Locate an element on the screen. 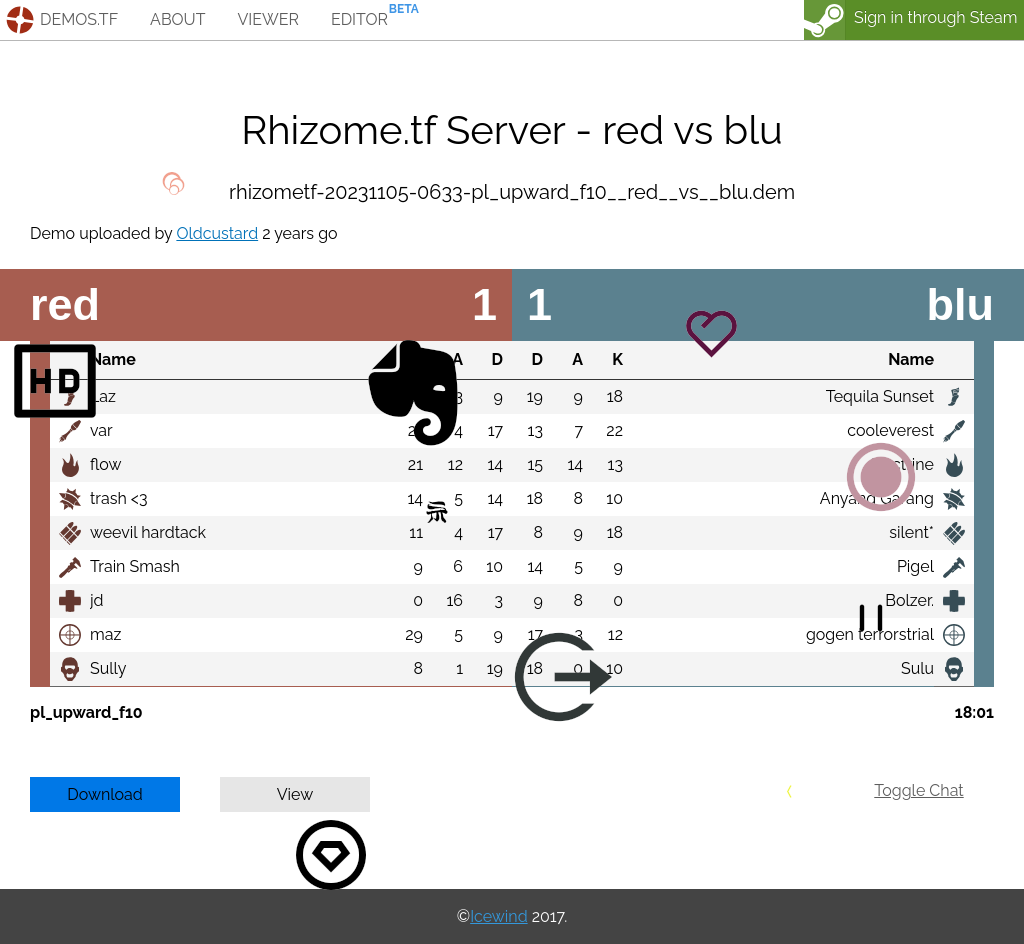 This screenshot has height=944, width=1024. go back to the previous screen is located at coordinates (789, 791).